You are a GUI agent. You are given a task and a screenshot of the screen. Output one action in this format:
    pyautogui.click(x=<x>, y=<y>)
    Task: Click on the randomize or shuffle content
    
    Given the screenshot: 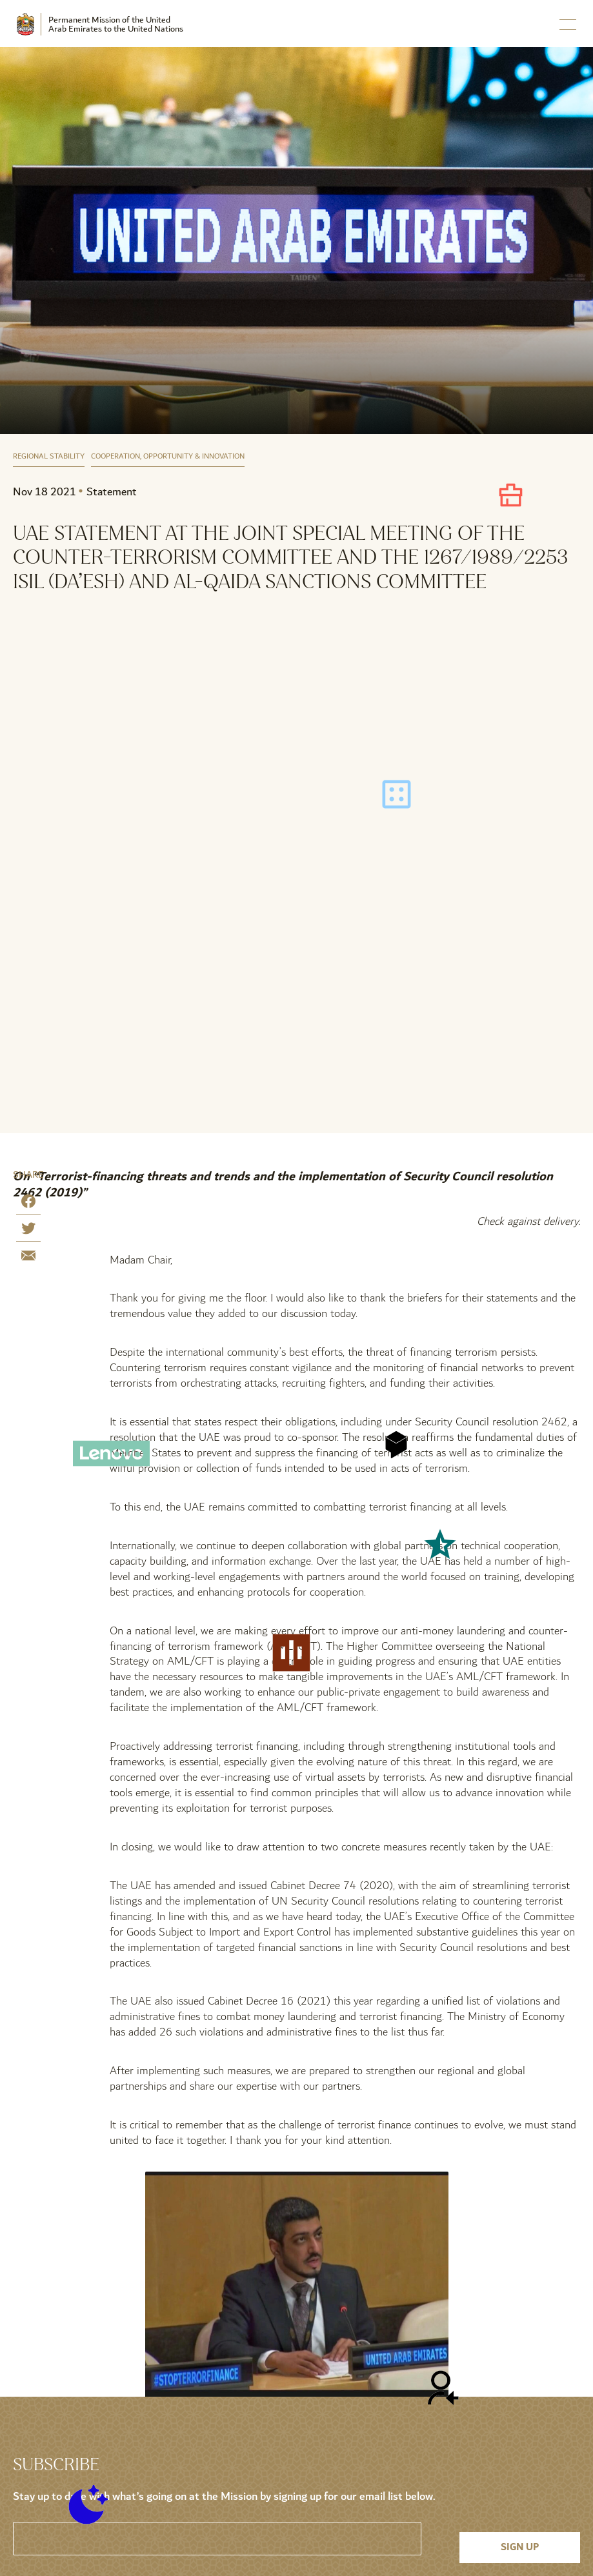 What is the action you would take?
    pyautogui.click(x=396, y=794)
    